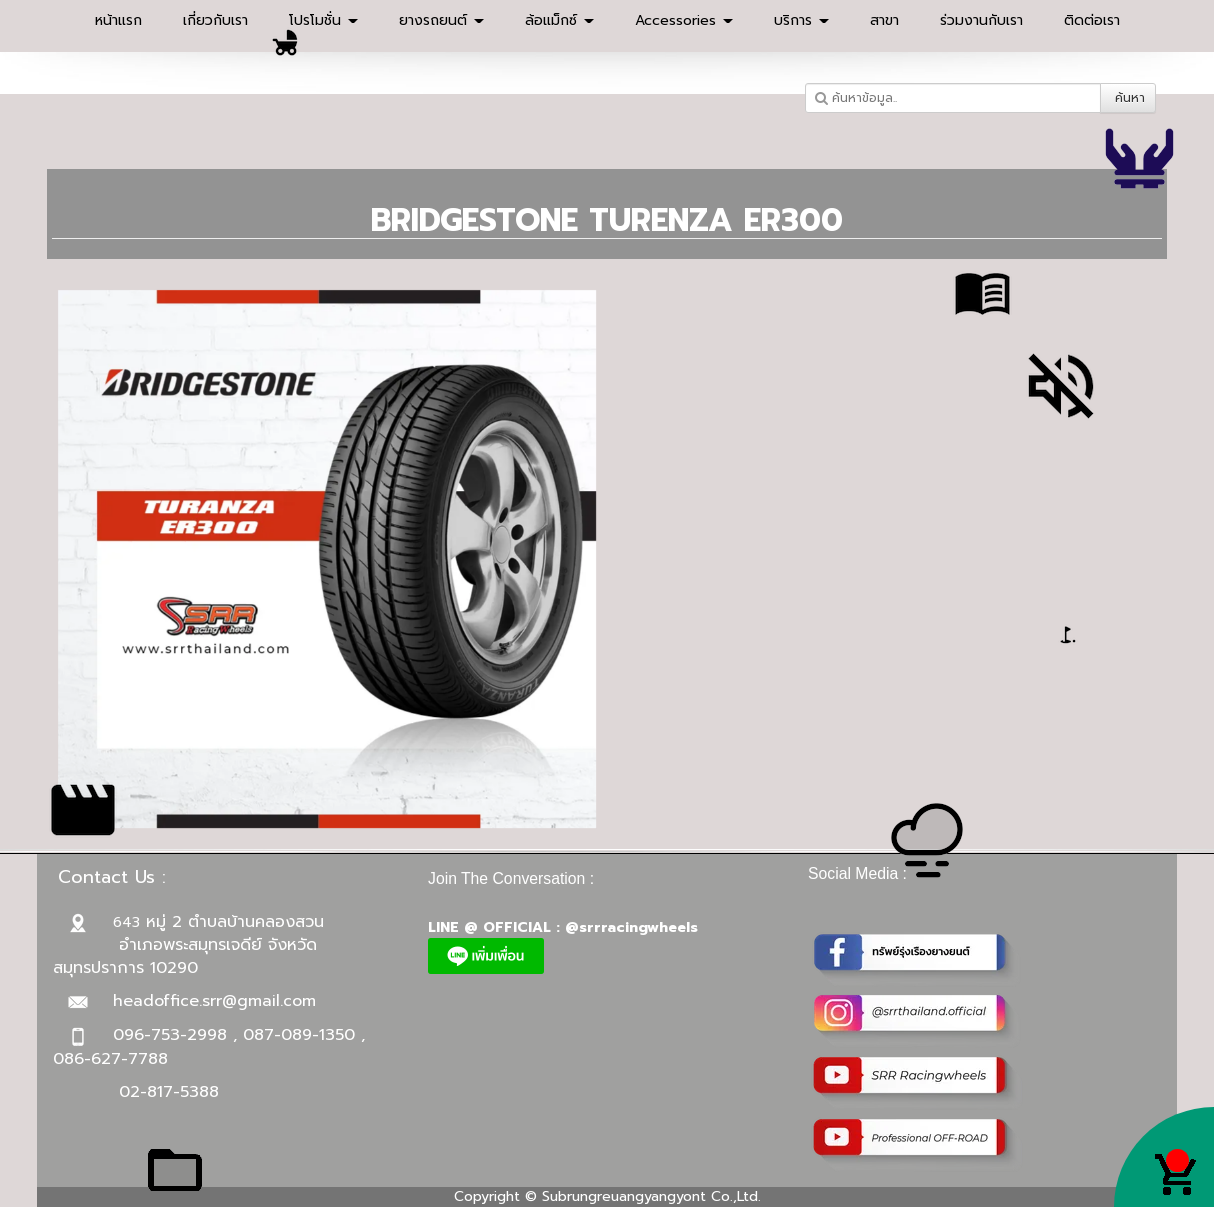 The width and height of the screenshot is (1214, 1207). Describe the element at coordinates (1061, 386) in the screenshot. I see `mute audio or sound` at that location.